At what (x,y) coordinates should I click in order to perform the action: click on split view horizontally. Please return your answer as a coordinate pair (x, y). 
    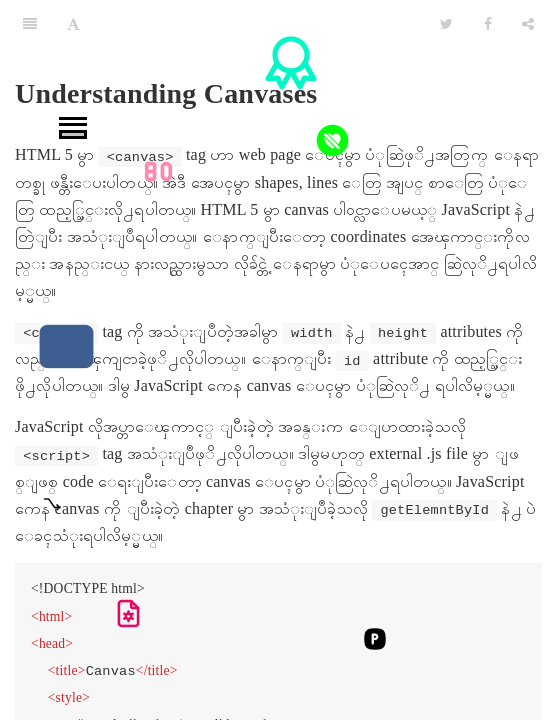
    Looking at the image, I should click on (73, 128).